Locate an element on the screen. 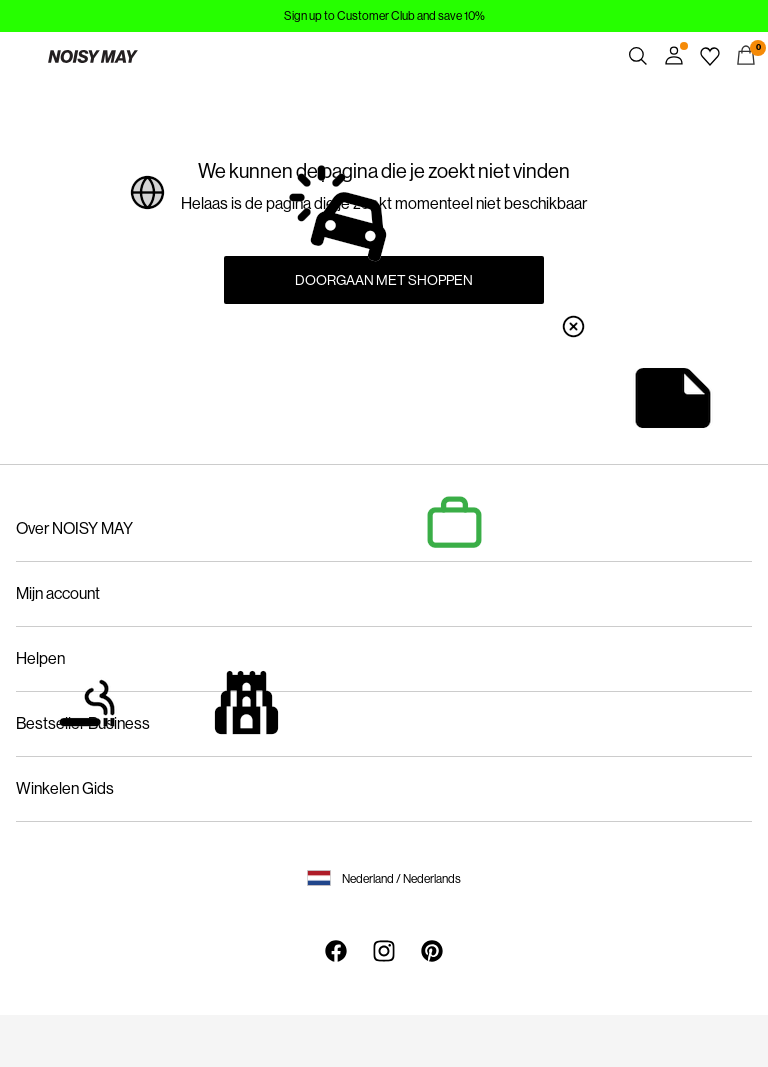 This screenshot has height=1067, width=768. indicates a hindu temple or religious site is located at coordinates (246, 702).